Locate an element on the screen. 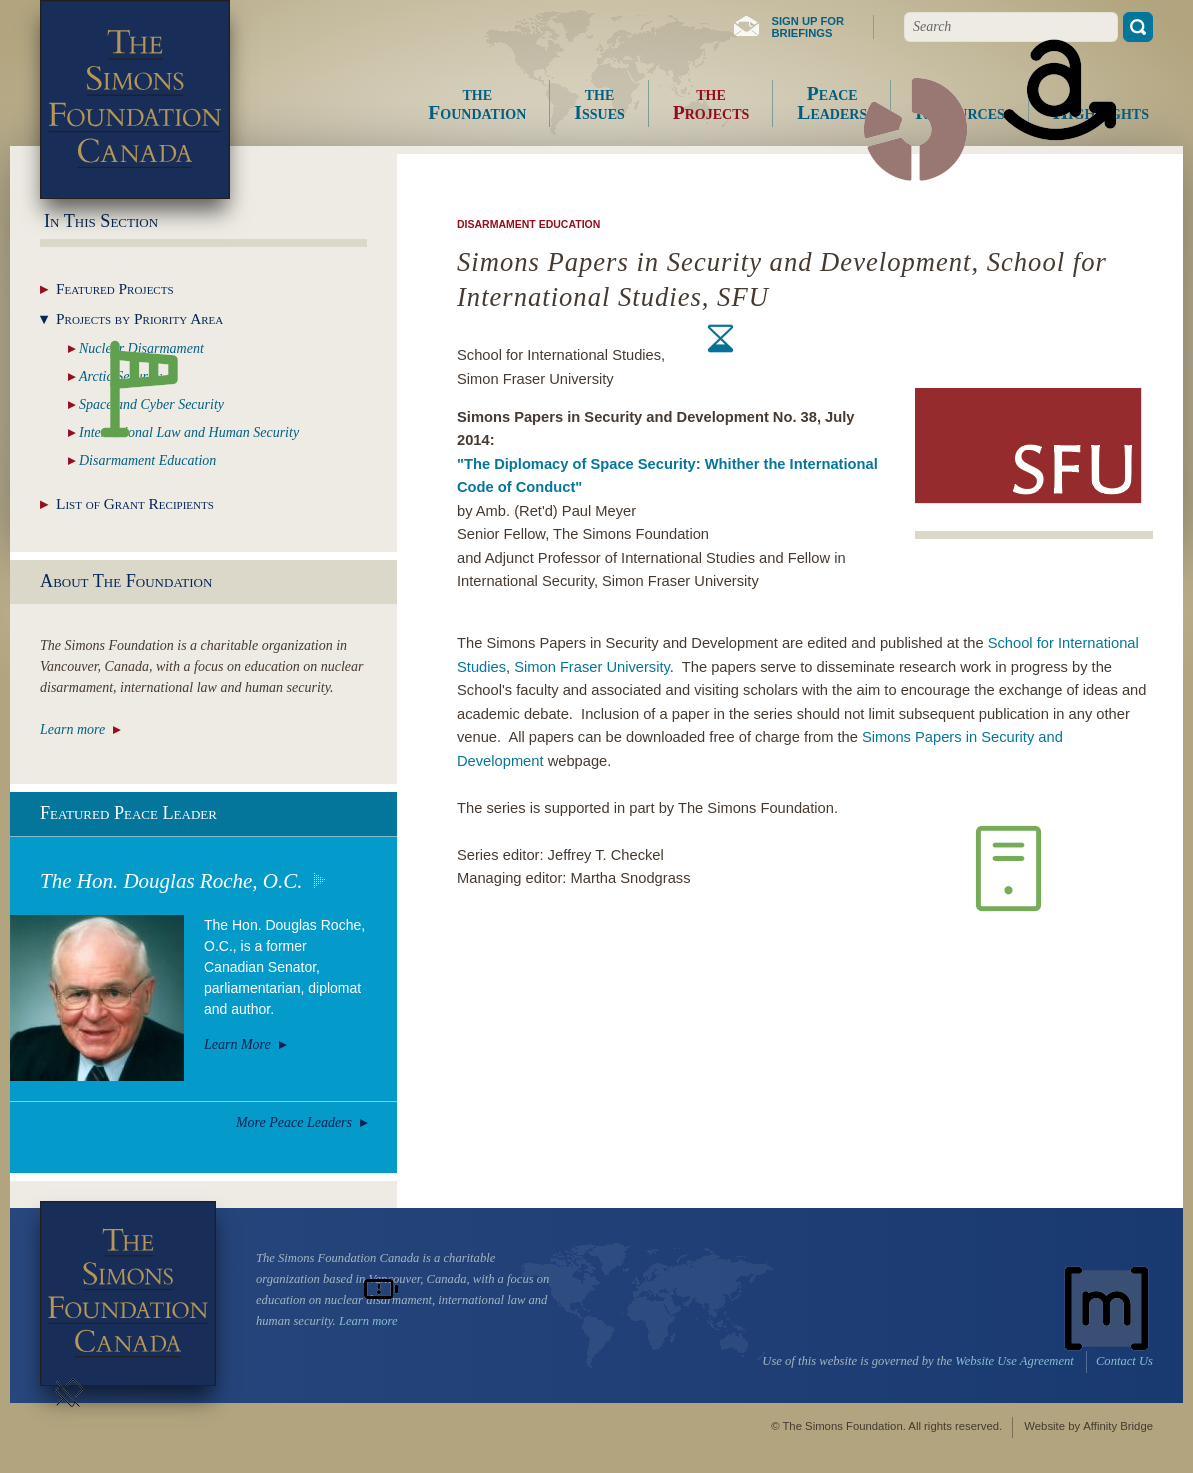 The height and width of the screenshot is (1473, 1193). open the Amazon app or website is located at coordinates (1056, 88).